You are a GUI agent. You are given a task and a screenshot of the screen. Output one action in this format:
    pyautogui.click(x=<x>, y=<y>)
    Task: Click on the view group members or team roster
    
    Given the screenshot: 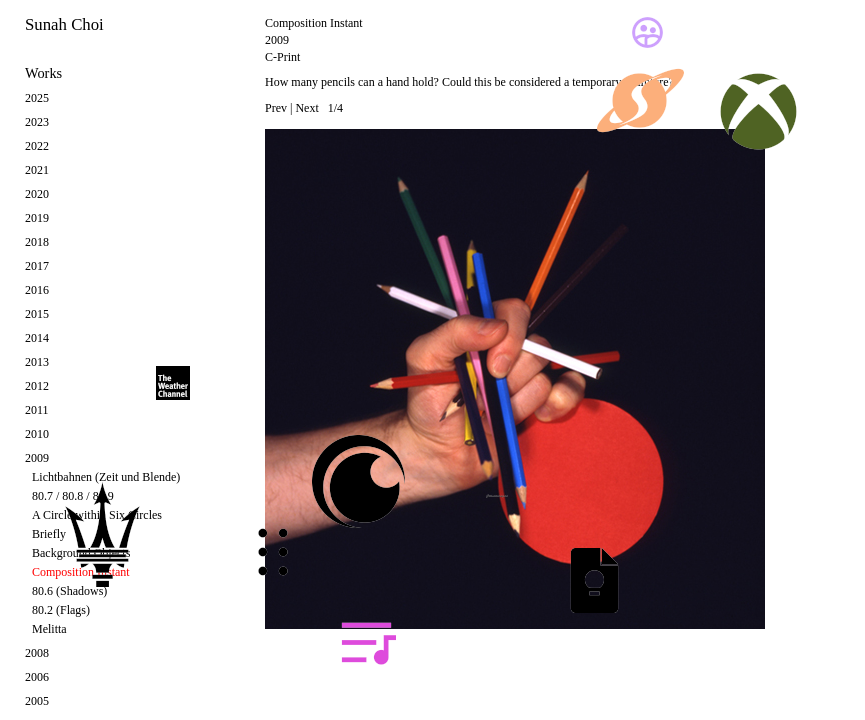 What is the action you would take?
    pyautogui.click(x=647, y=32)
    